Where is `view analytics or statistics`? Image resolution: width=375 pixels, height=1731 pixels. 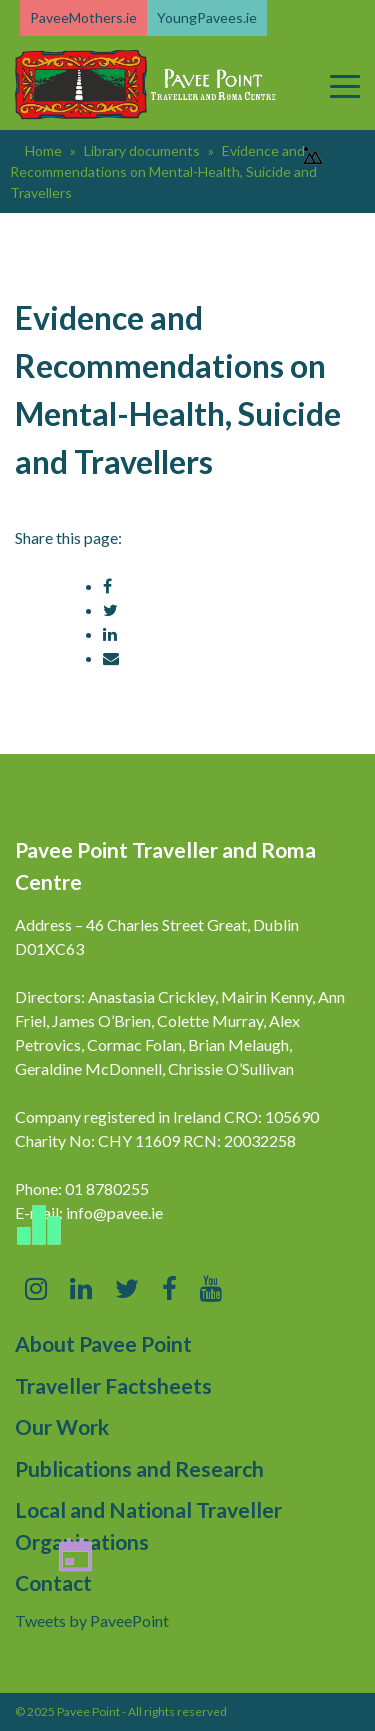
view analytics or statistics is located at coordinates (39, 1225).